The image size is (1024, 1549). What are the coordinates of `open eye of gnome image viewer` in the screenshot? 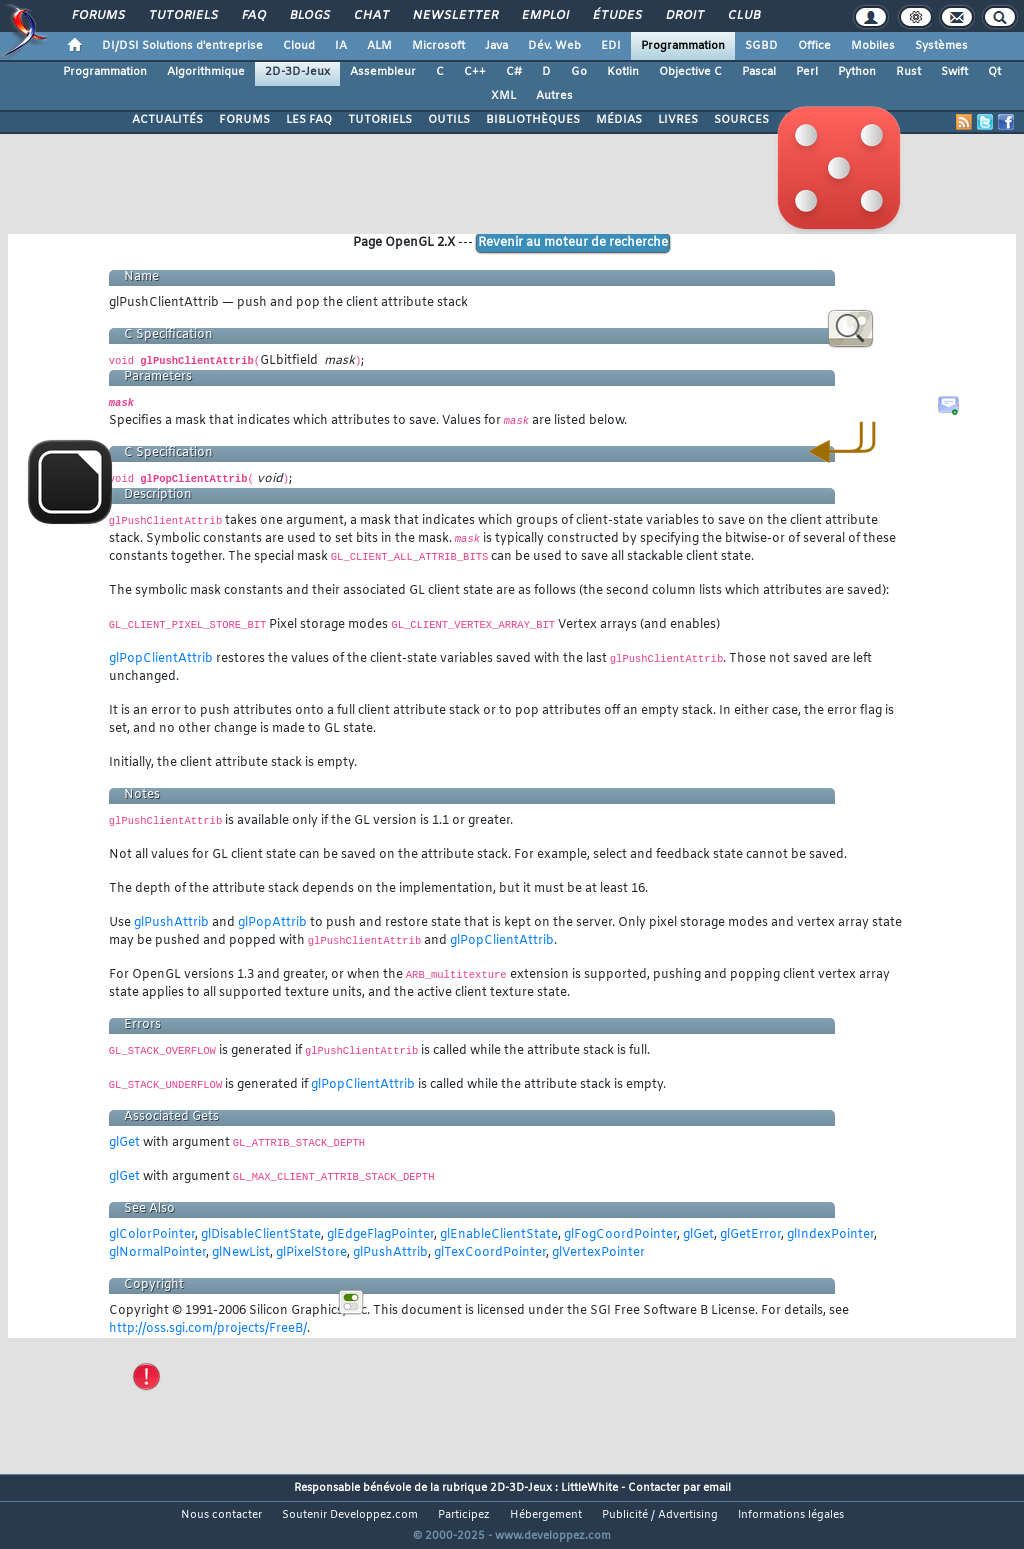 It's located at (850, 328).